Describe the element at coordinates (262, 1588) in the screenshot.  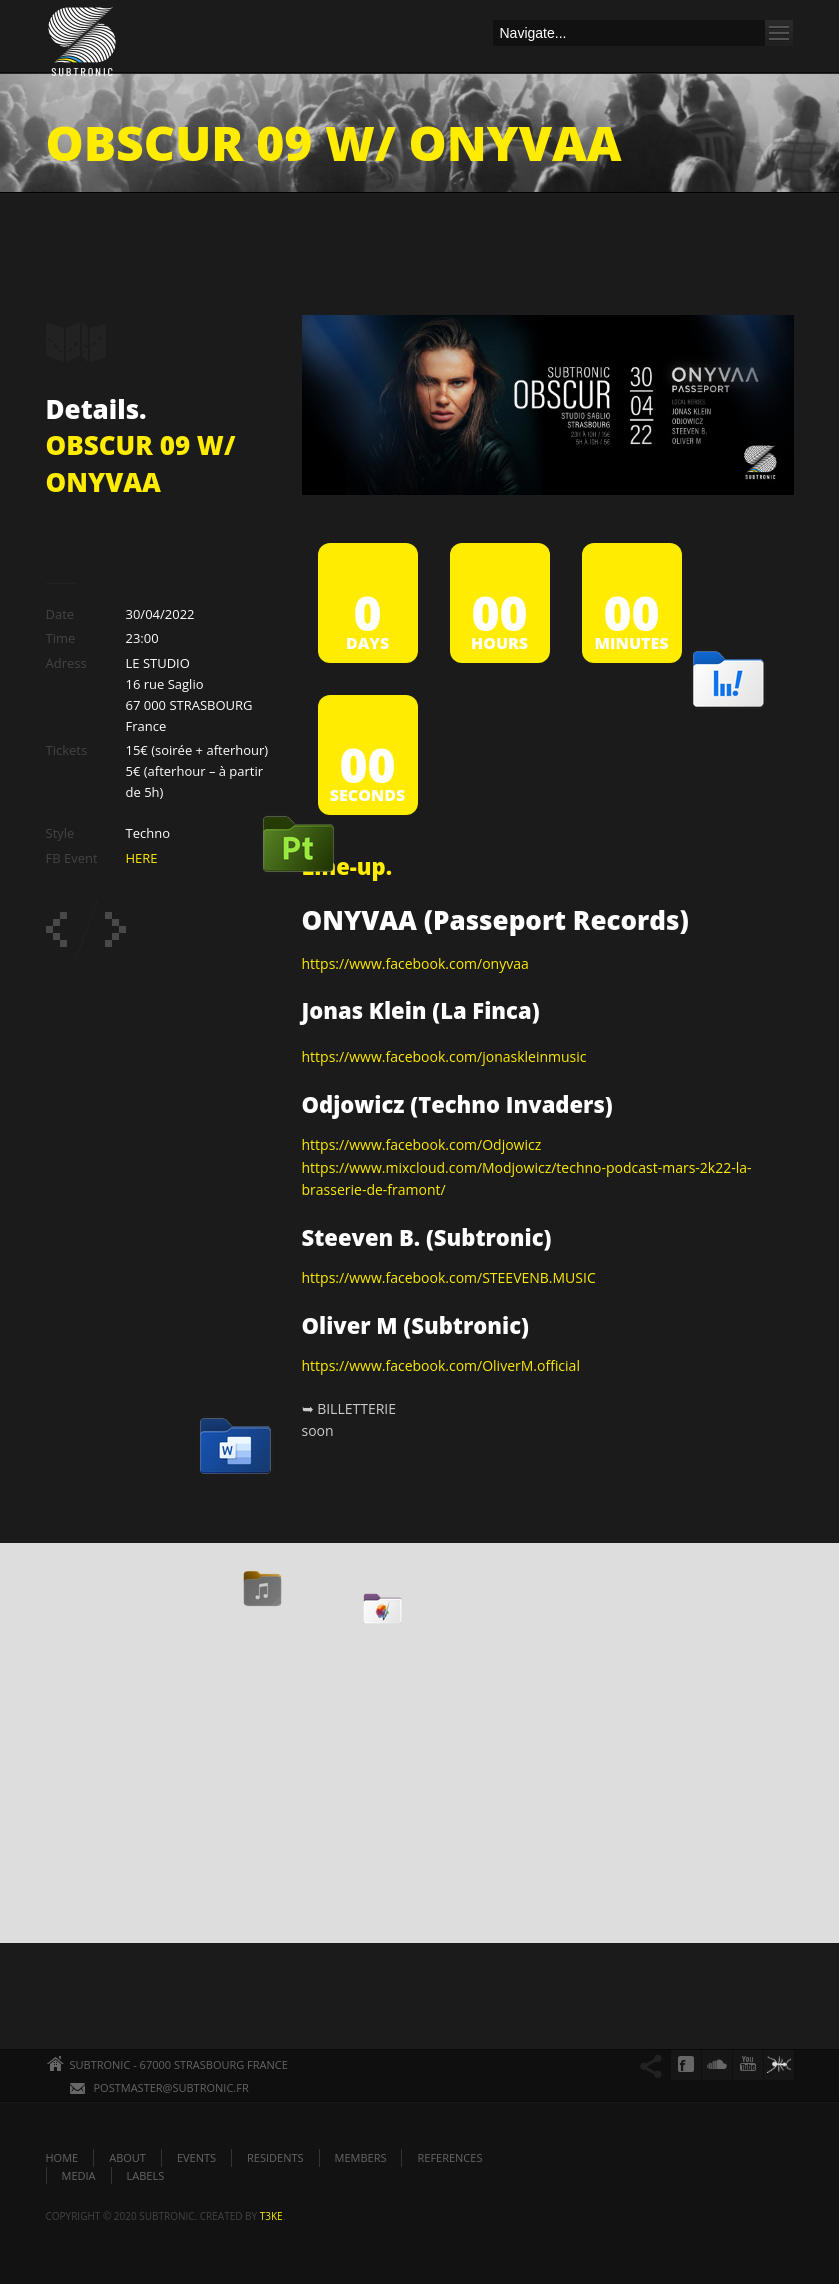
I see `open your music folder` at that location.